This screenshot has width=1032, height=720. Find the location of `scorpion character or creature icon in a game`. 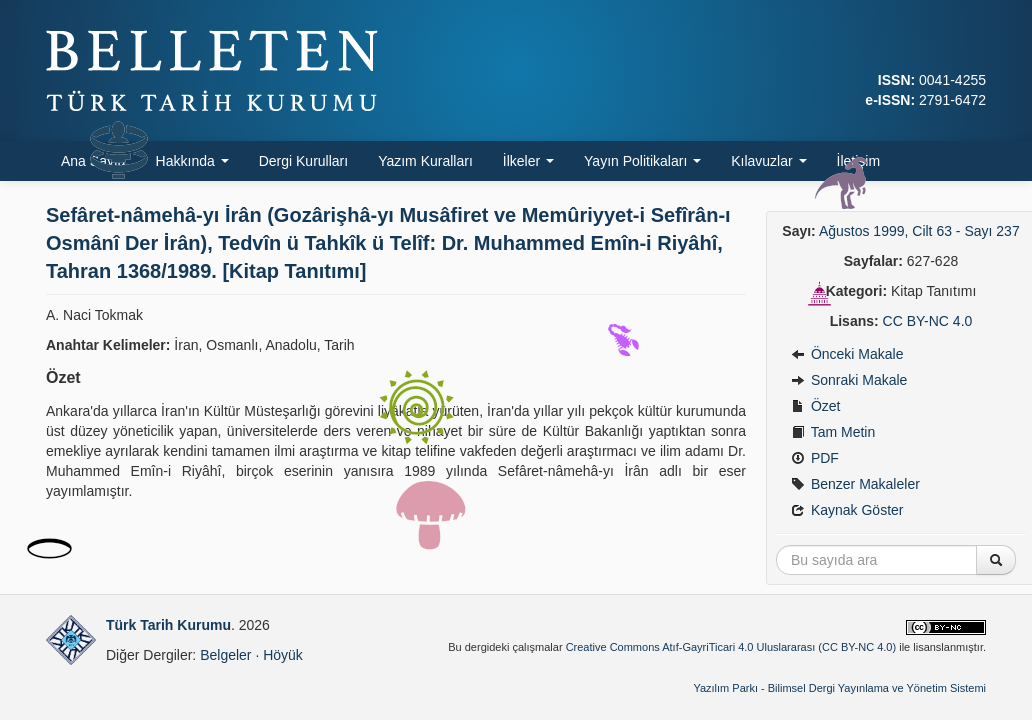

scorpion character or creature icon in a game is located at coordinates (624, 340).